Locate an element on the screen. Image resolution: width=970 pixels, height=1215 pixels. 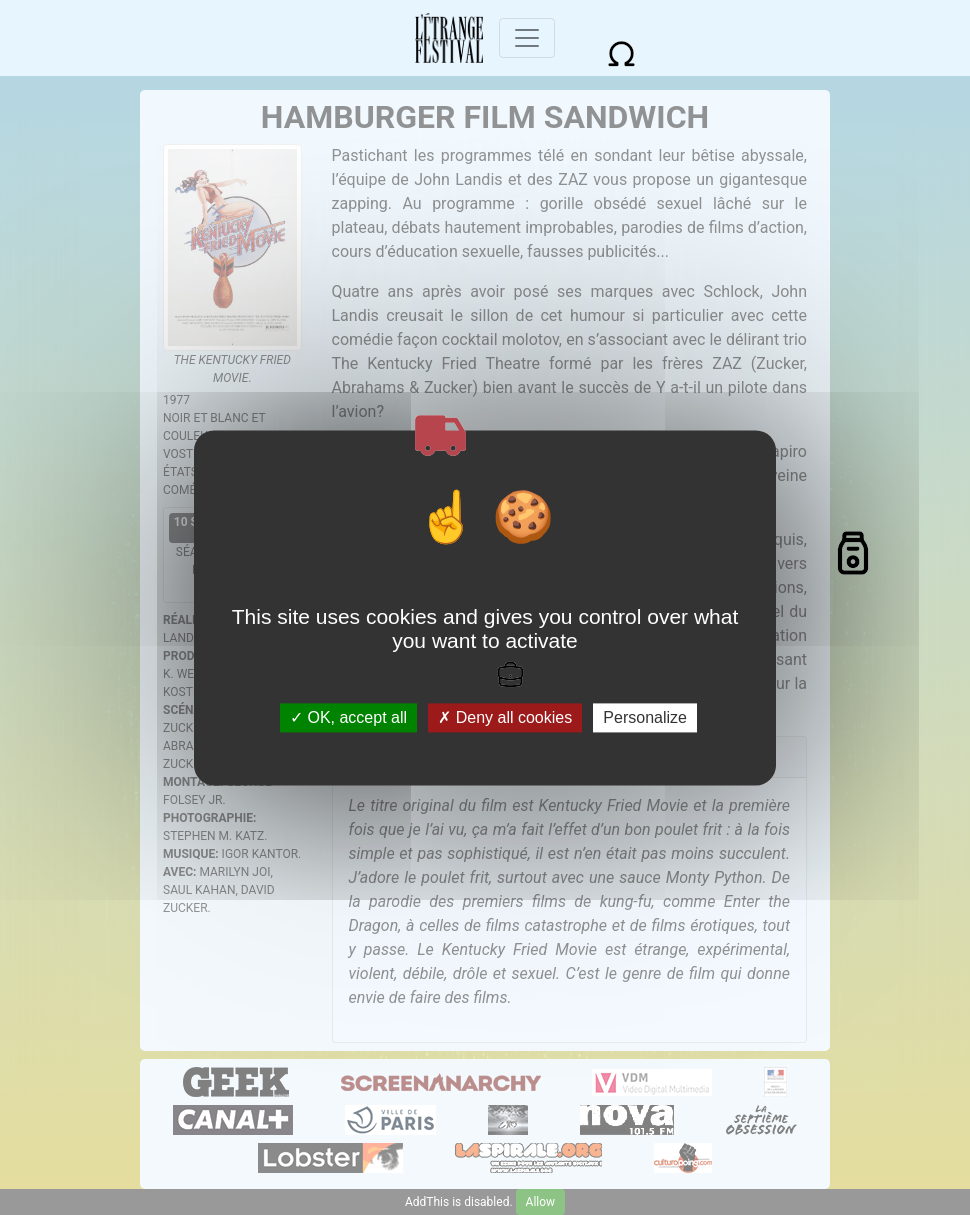
access work or business documents is located at coordinates (510, 674).